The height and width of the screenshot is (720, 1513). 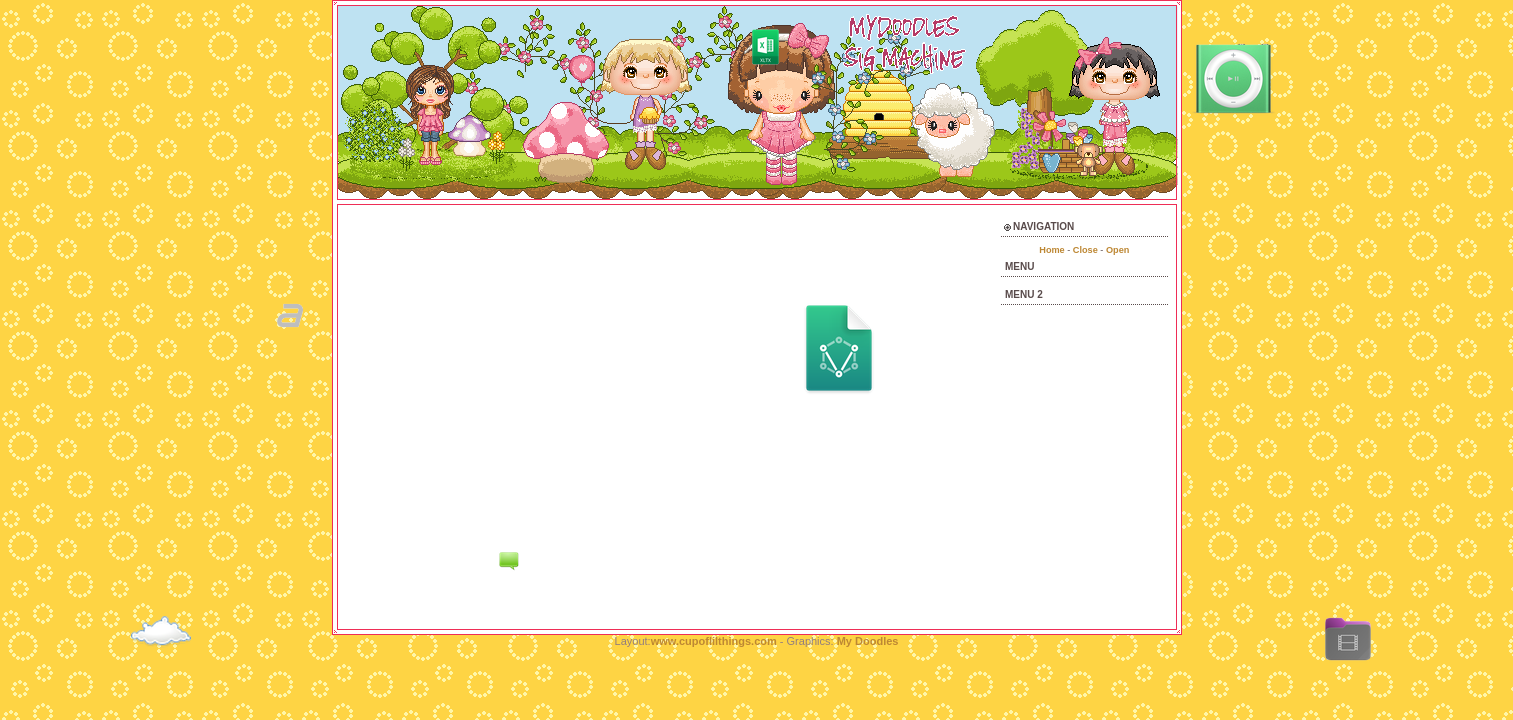 What do you see at coordinates (765, 47) in the screenshot?
I see `excel spreadsheet template file` at bounding box center [765, 47].